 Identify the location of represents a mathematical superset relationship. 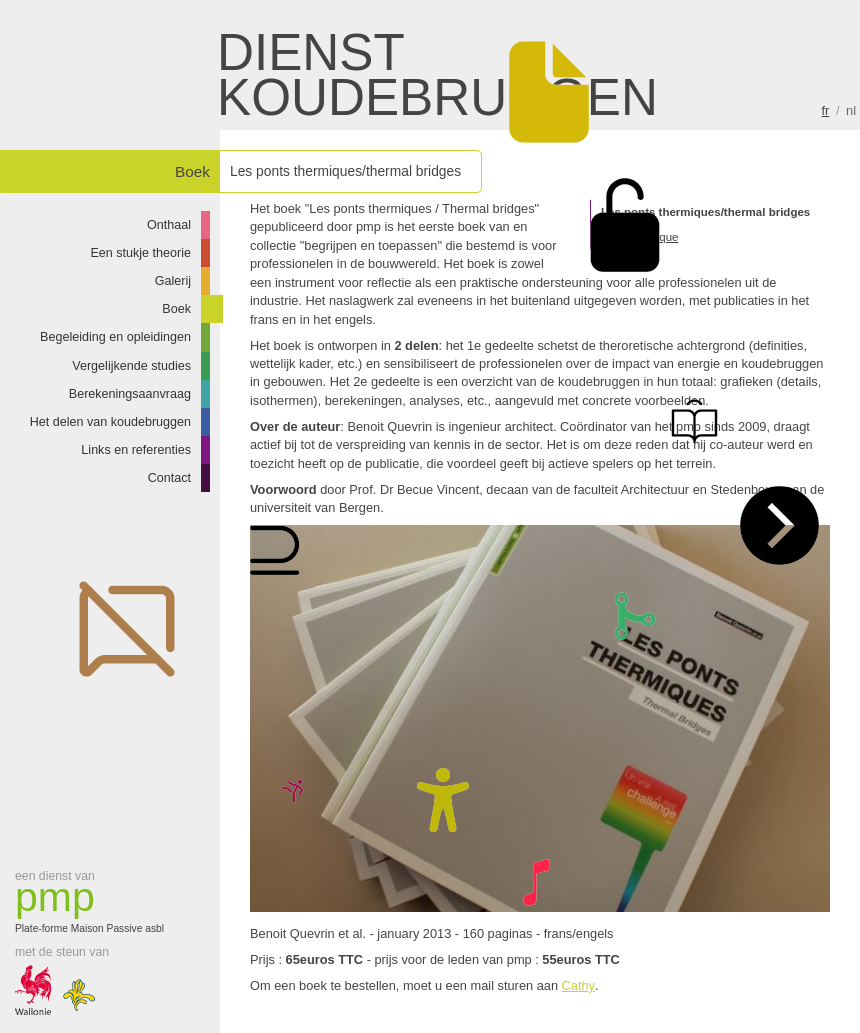
(273, 551).